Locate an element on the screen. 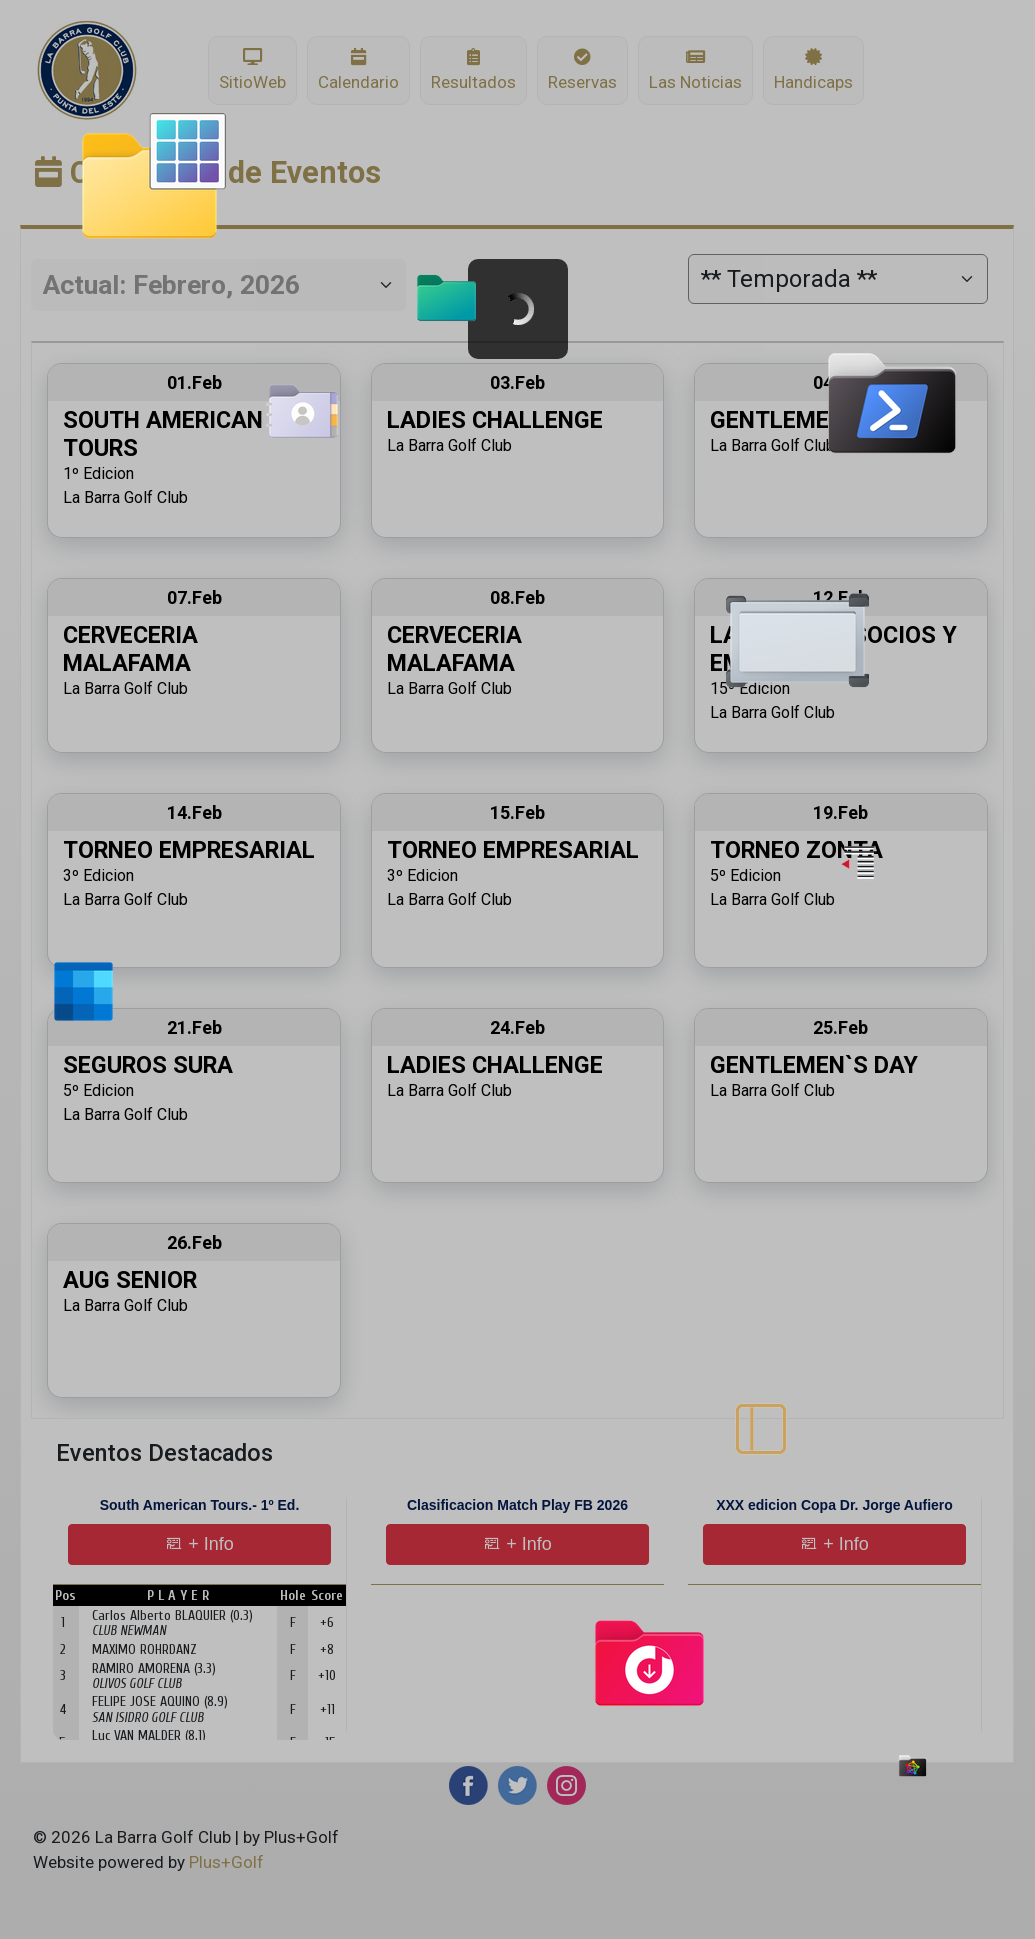  open microsoft contacts folder is located at coordinates (303, 413).